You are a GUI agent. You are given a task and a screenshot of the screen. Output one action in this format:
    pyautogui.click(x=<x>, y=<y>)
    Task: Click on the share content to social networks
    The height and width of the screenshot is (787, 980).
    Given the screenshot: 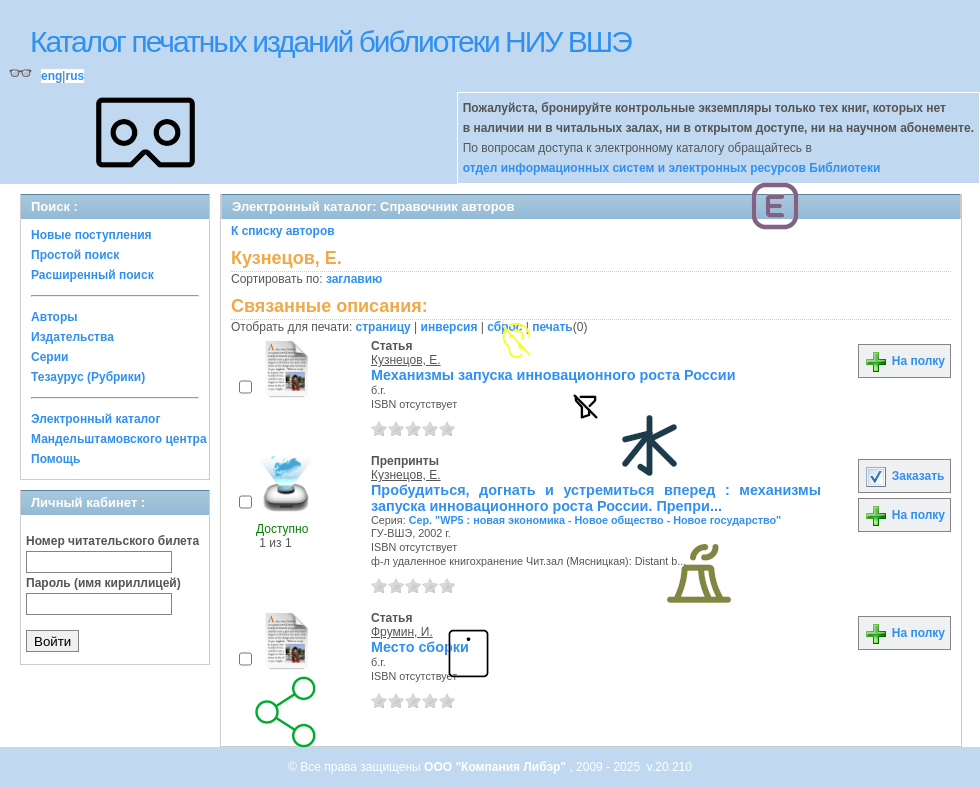 What is the action you would take?
    pyautogui.click(x=288, y=712)
    